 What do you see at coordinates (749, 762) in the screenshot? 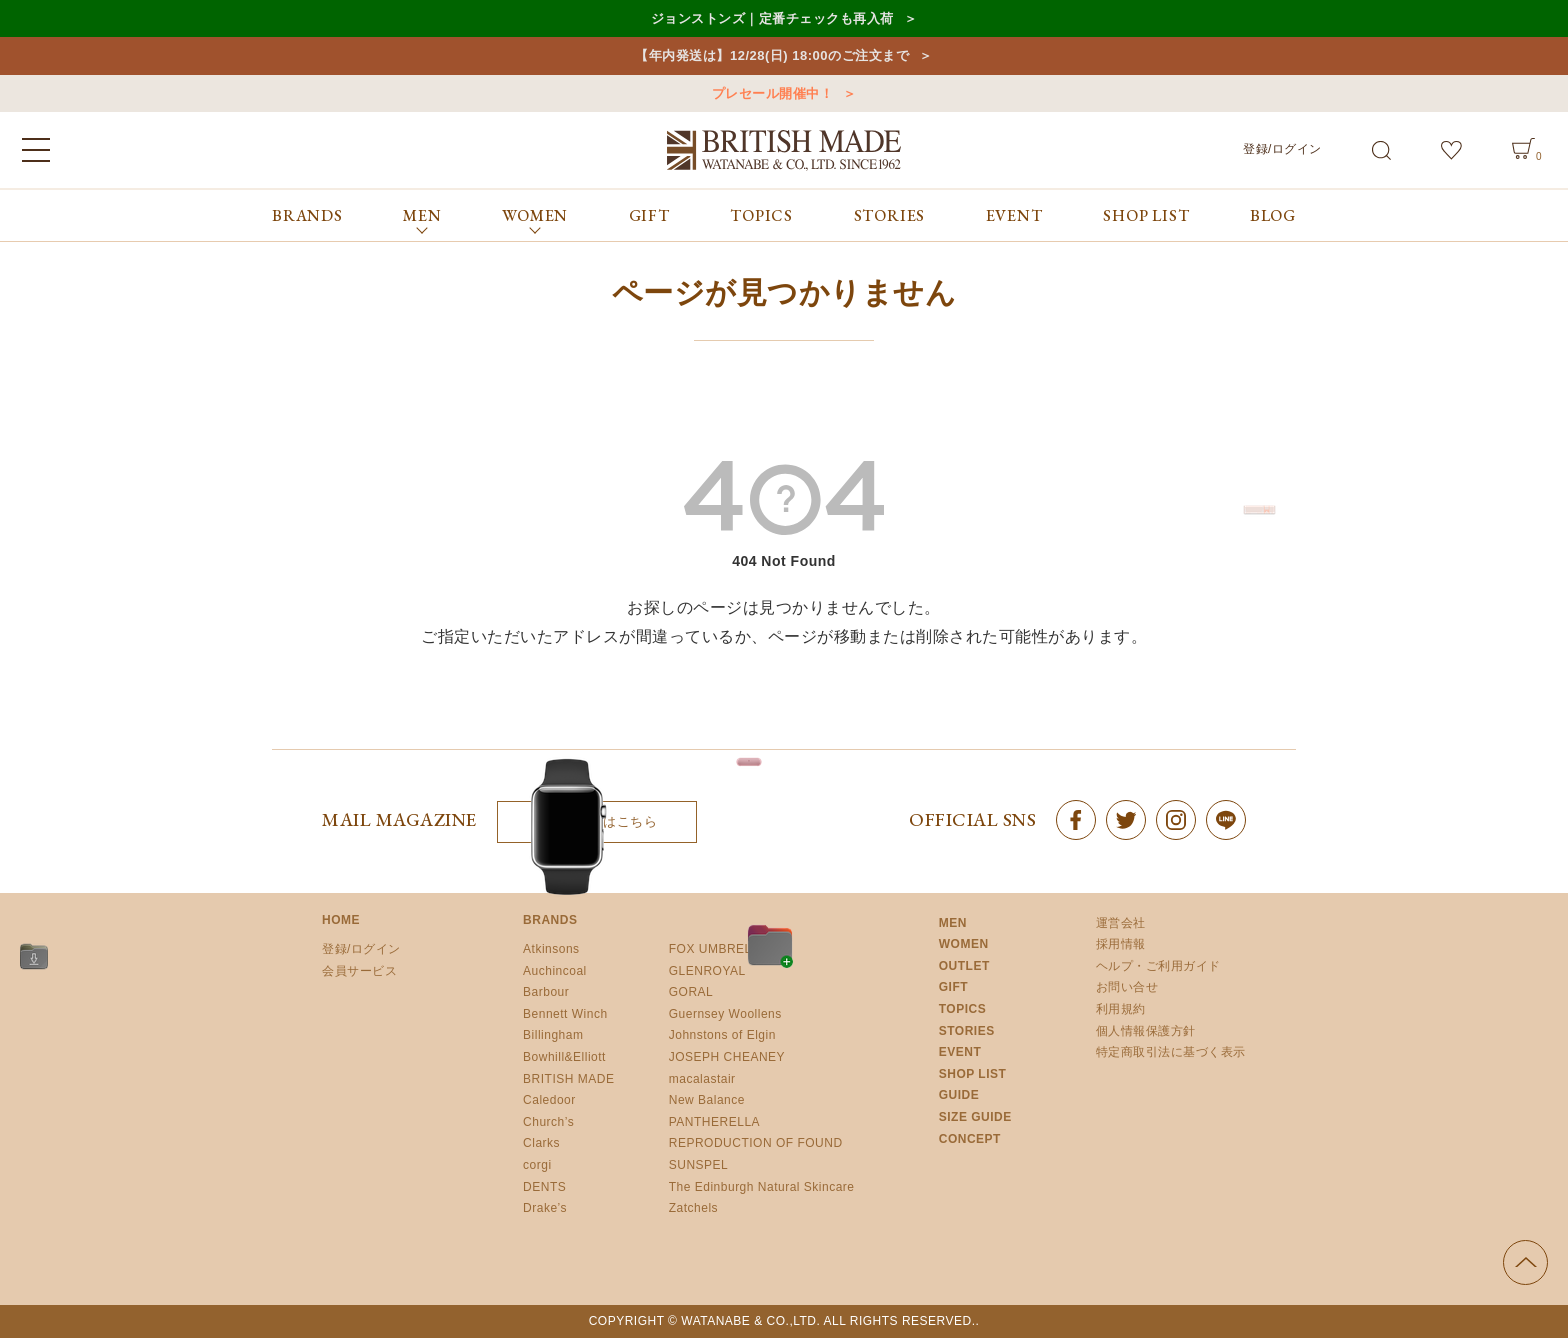
I see `connect to a bluetooth speaker` at bounding box center [749, 762].